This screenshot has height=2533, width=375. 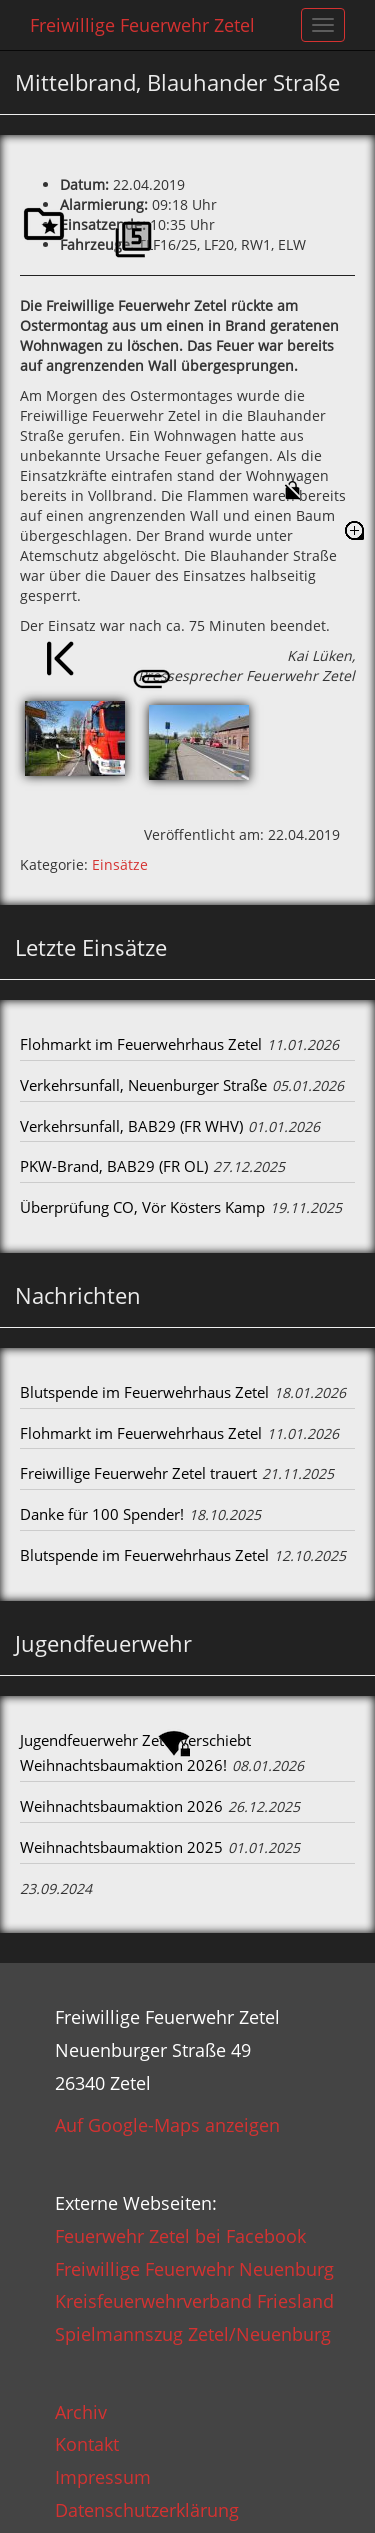 I want to click on access your starred or favorite files, so click(x=44, y=224).